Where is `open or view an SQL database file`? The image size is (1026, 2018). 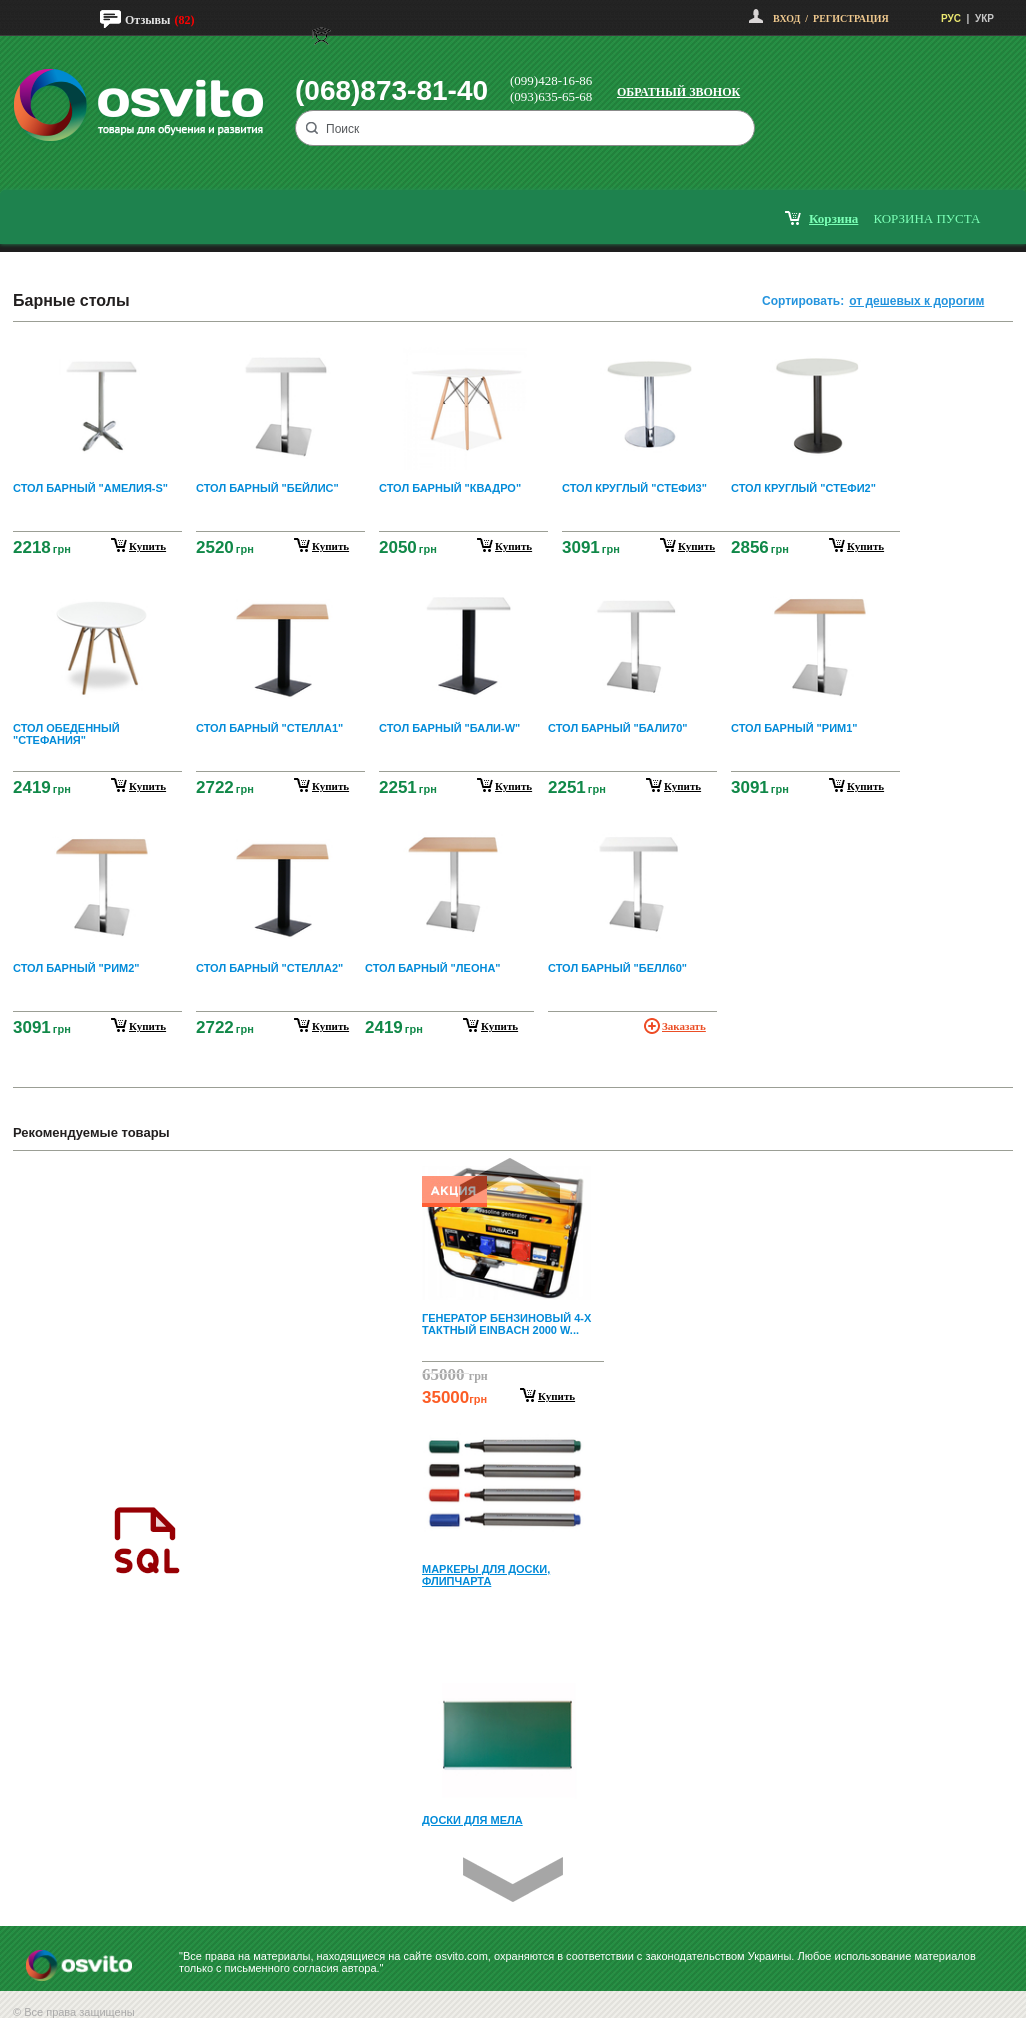 open or view an SQL database file is located at coordinates (145, 1543).